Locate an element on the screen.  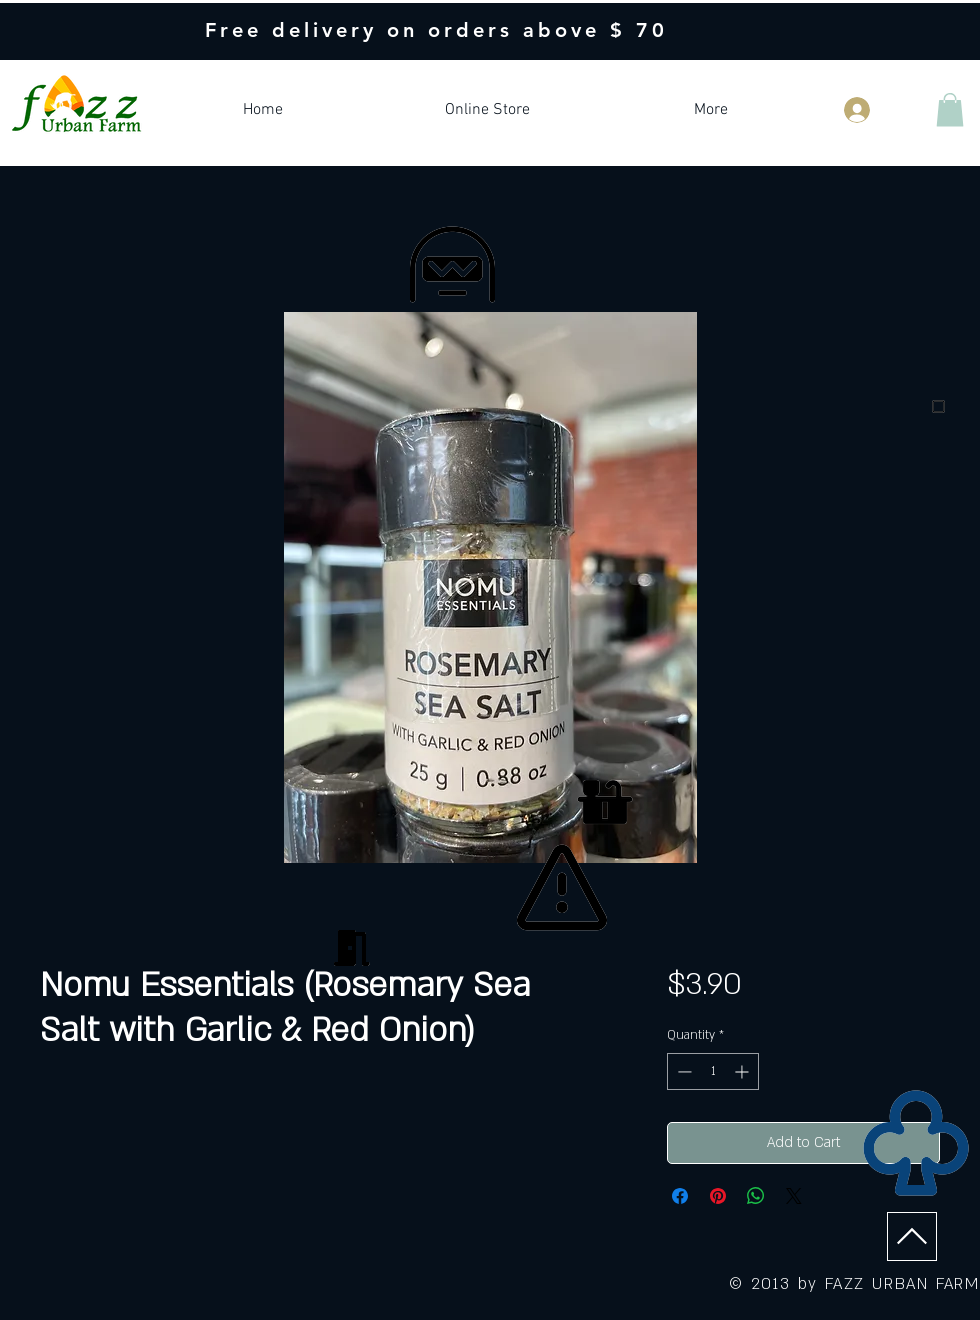
enter or access a meeting room is located at coordinates (352, 948).